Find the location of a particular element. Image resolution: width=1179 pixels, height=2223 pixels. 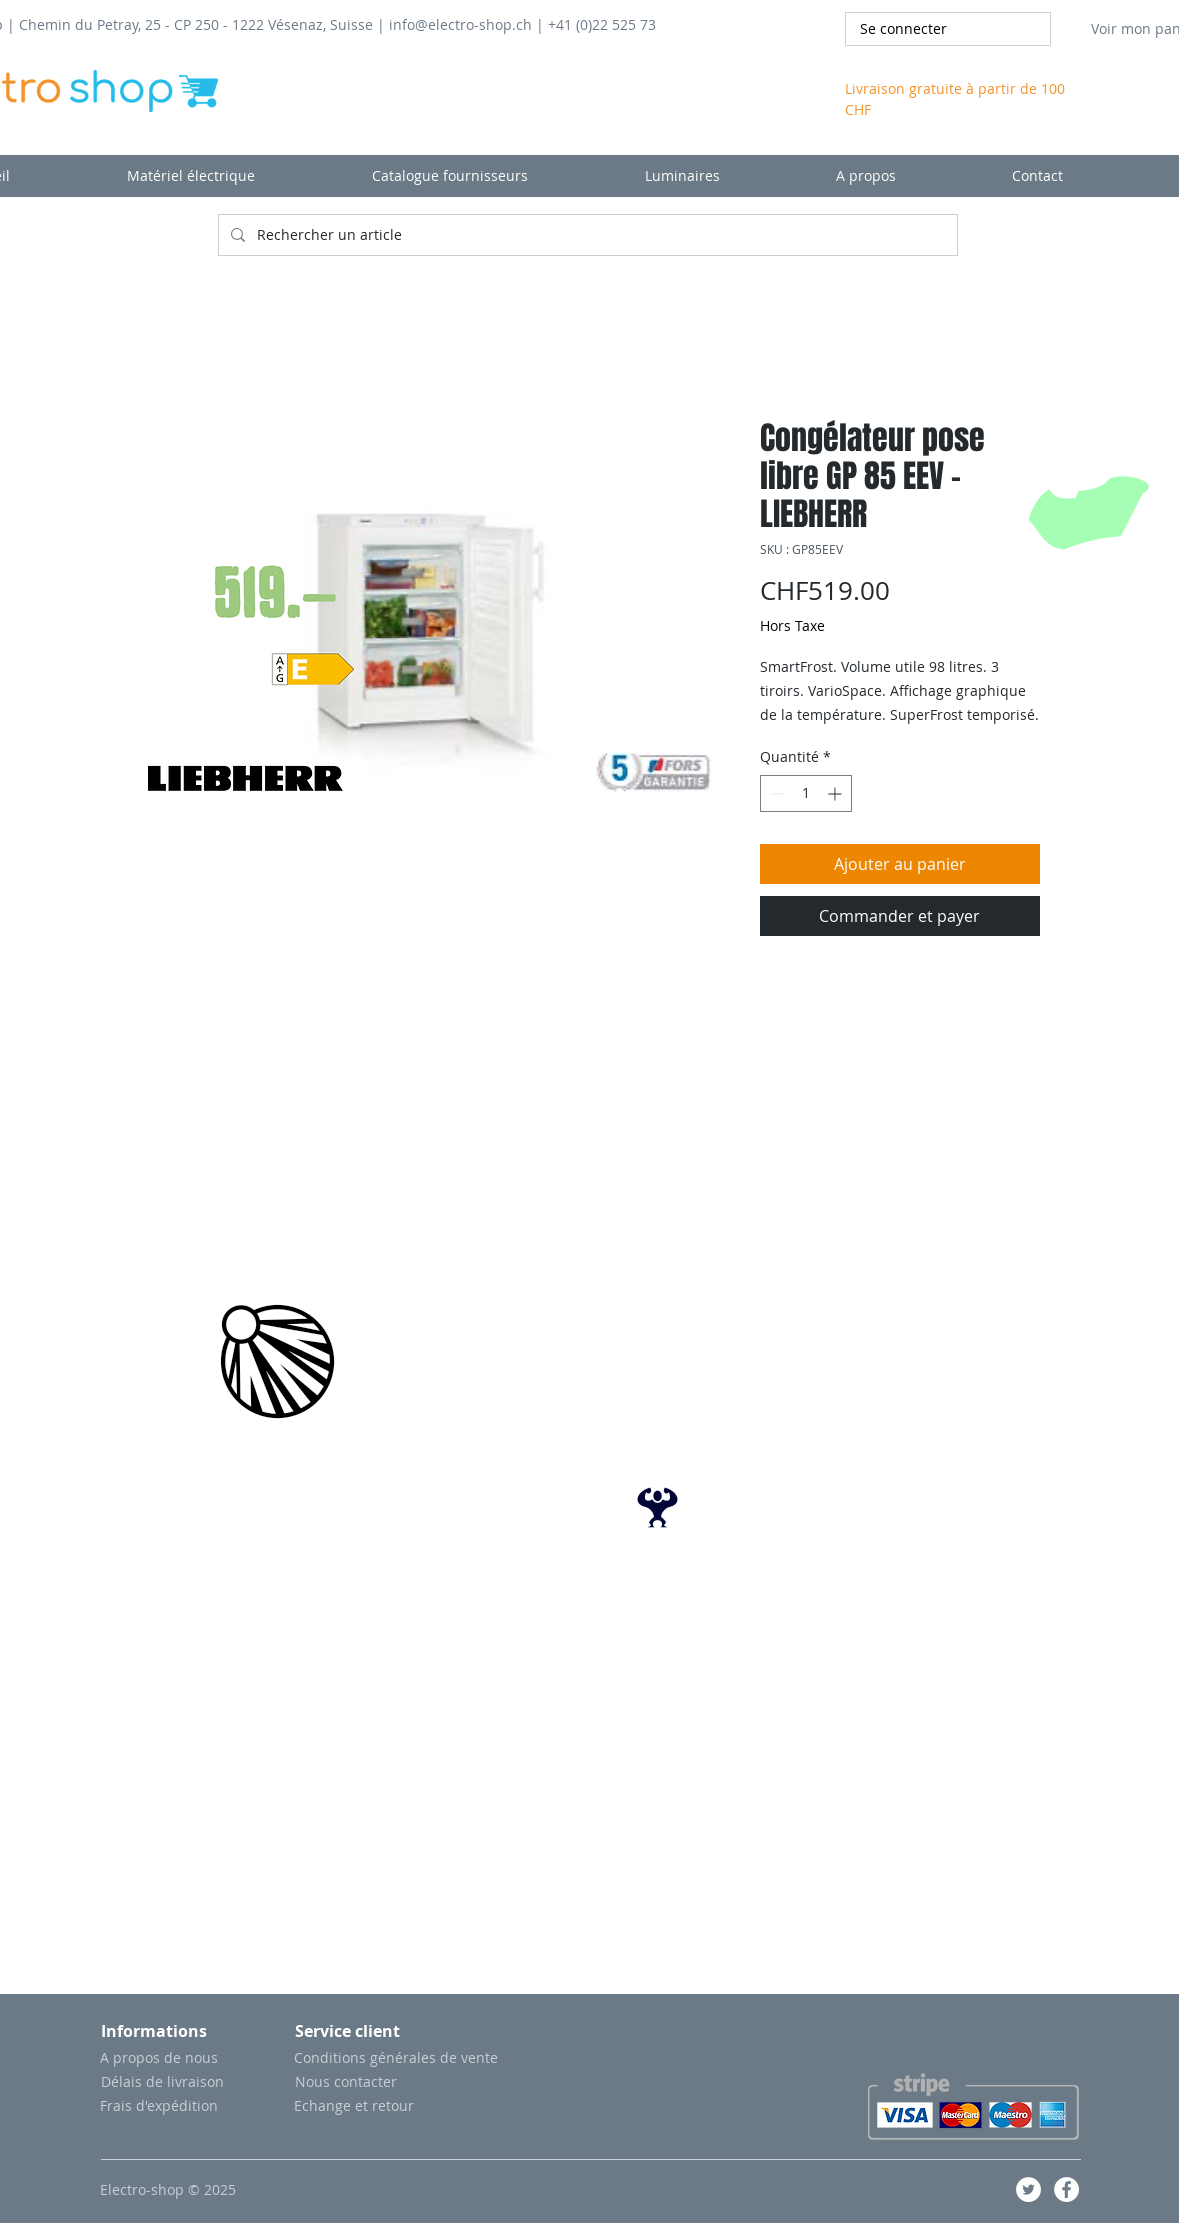

extract resources or energy in a game is located at coordinates (277, 1361).